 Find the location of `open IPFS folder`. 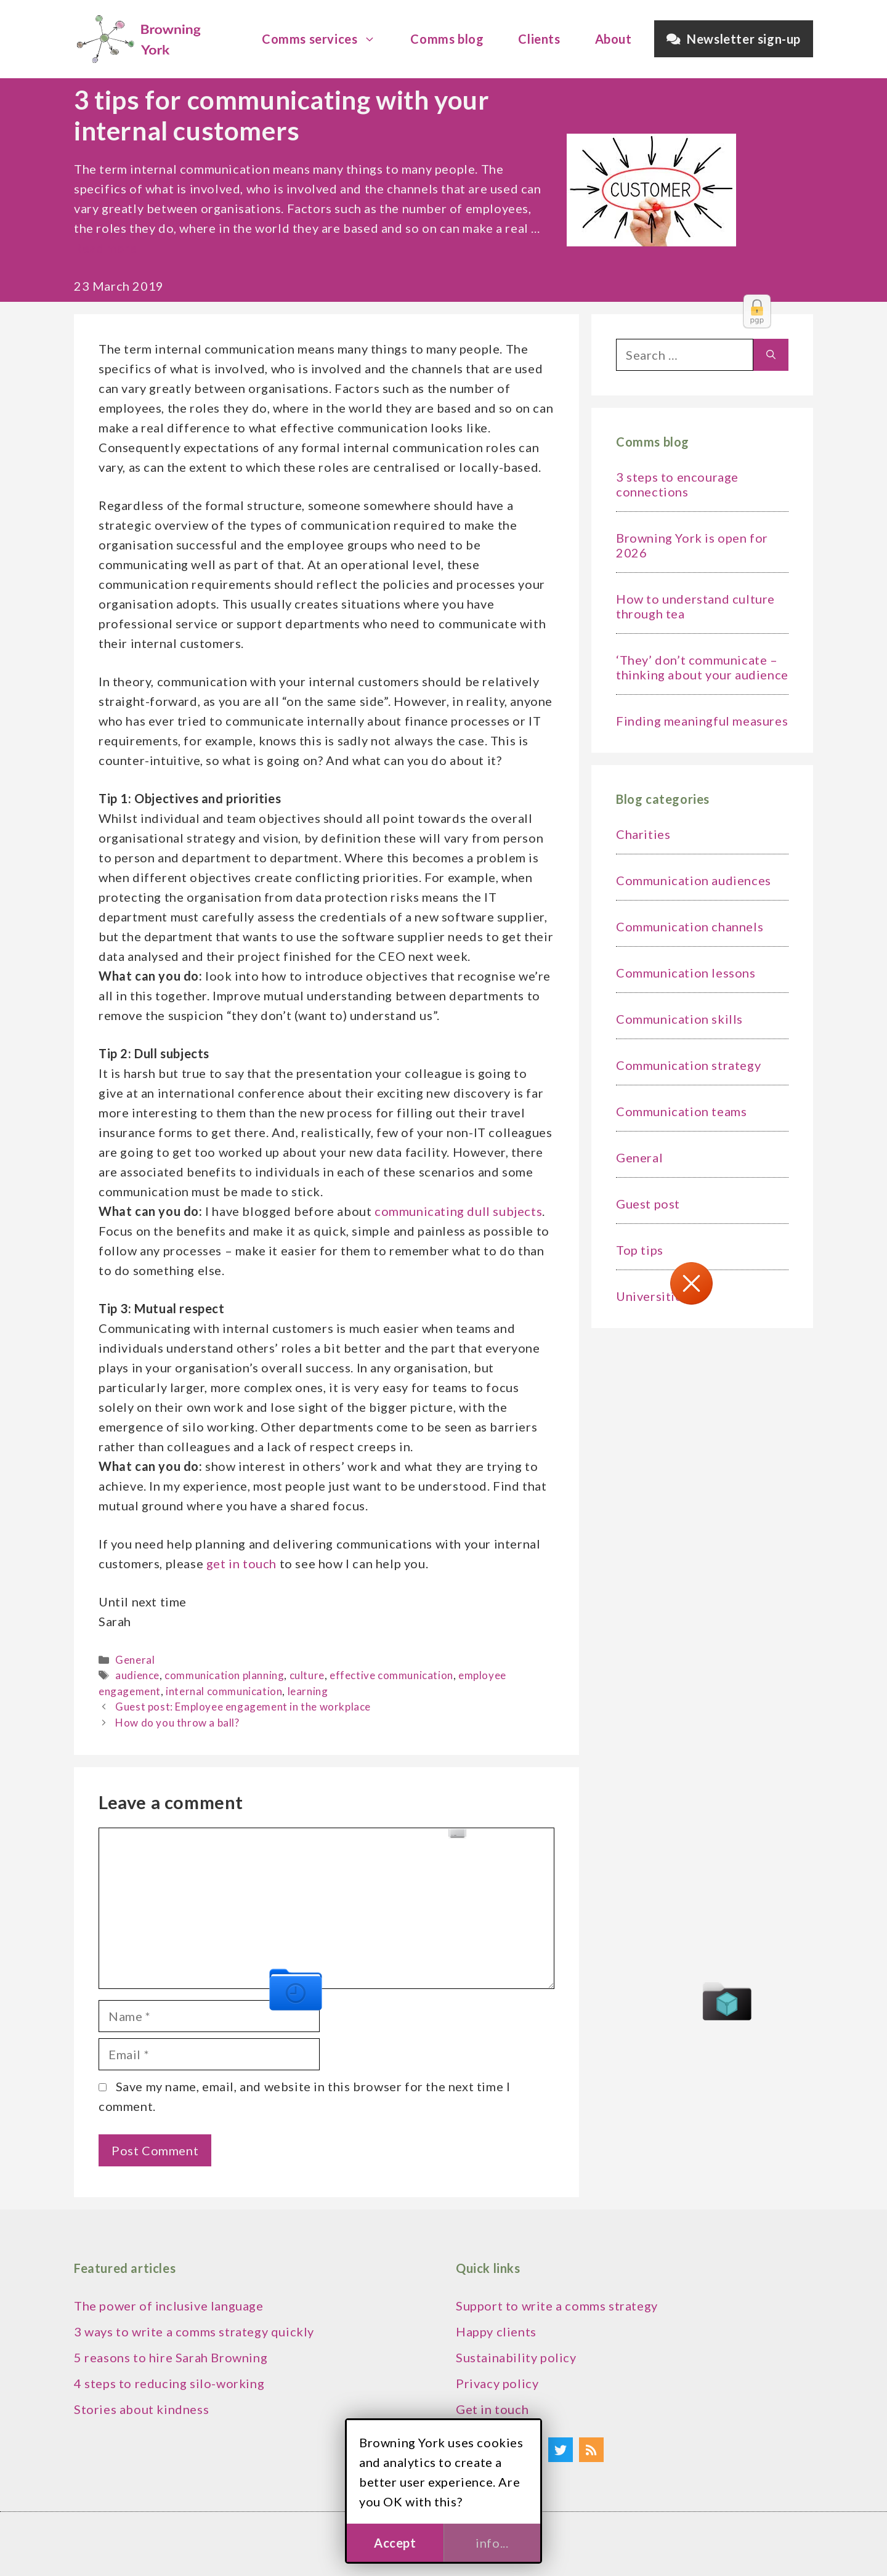

open IPFS folder is located at coordinates (727, 2003).